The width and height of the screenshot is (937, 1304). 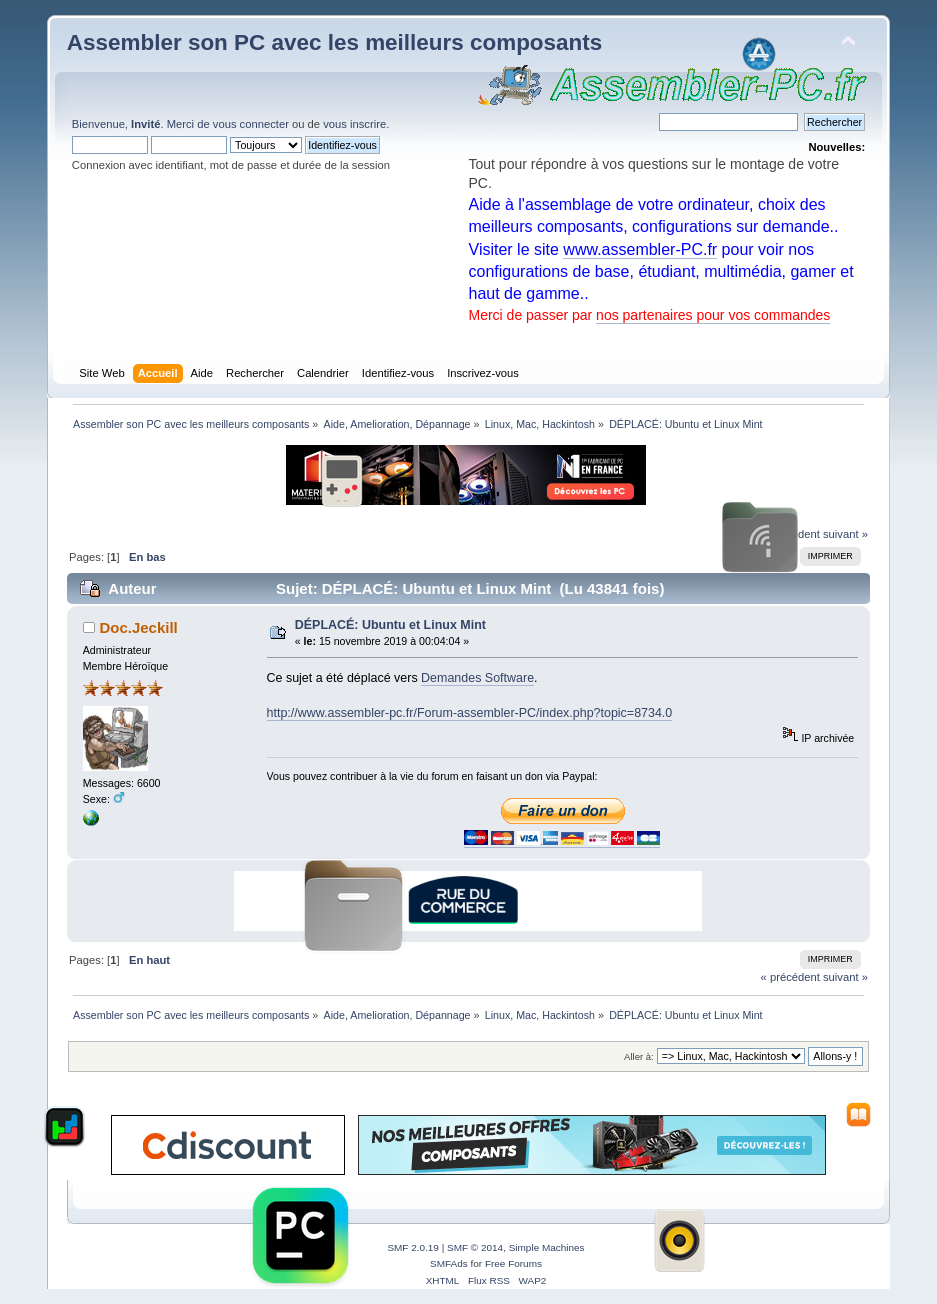 I want to click on launch petris puzzle game, so click(x=64, y=1126).